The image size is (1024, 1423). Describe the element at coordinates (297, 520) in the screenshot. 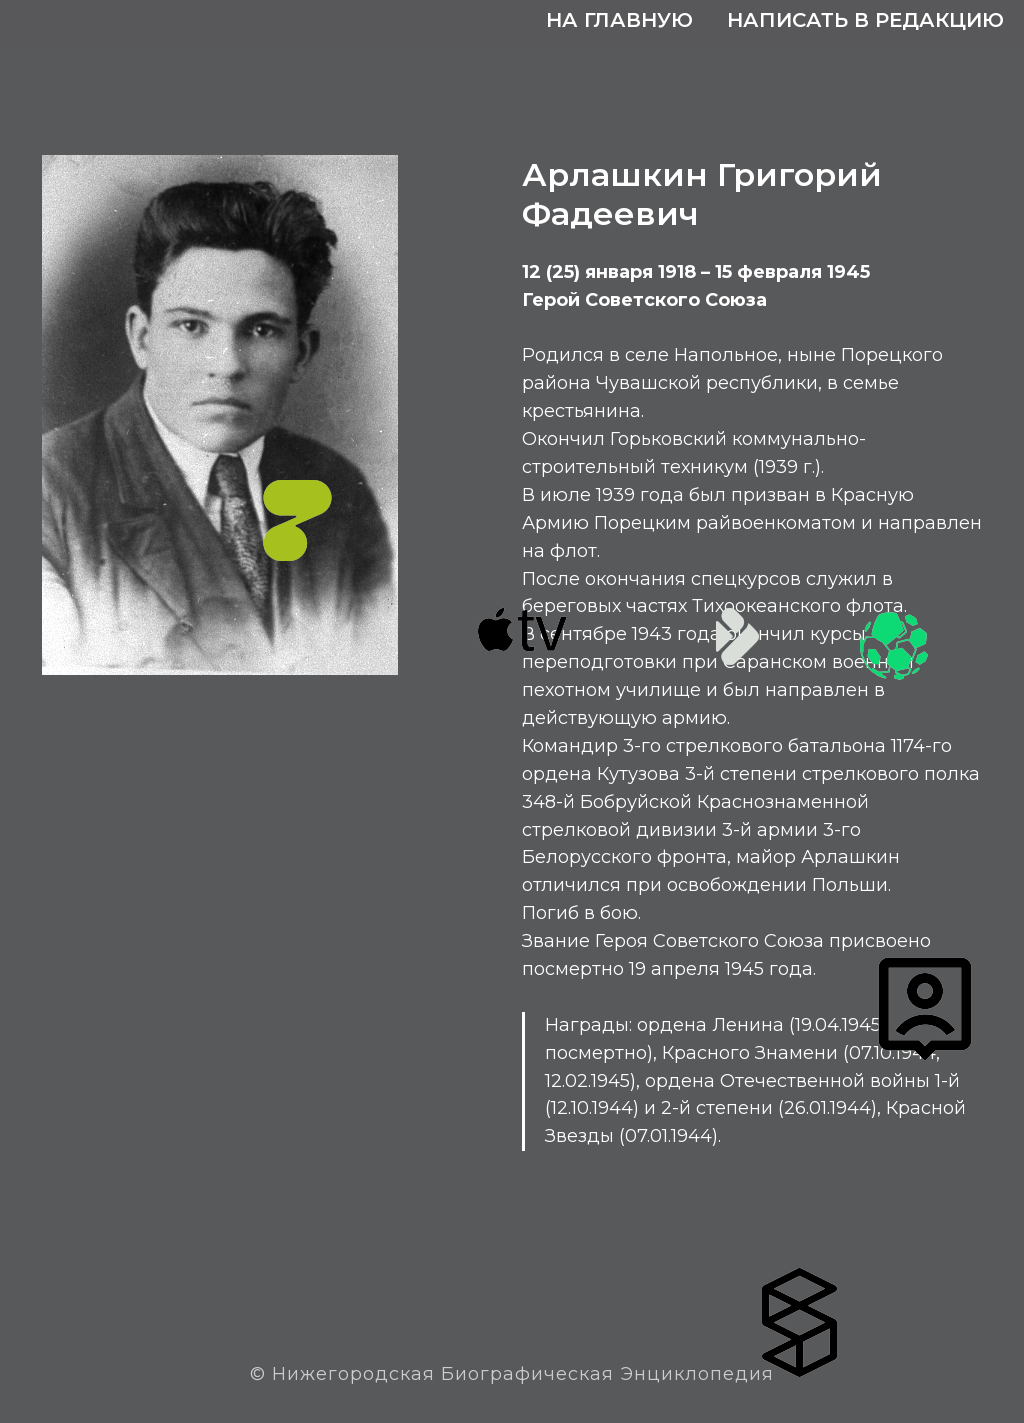

I see `open HTTPie API client` at that location.